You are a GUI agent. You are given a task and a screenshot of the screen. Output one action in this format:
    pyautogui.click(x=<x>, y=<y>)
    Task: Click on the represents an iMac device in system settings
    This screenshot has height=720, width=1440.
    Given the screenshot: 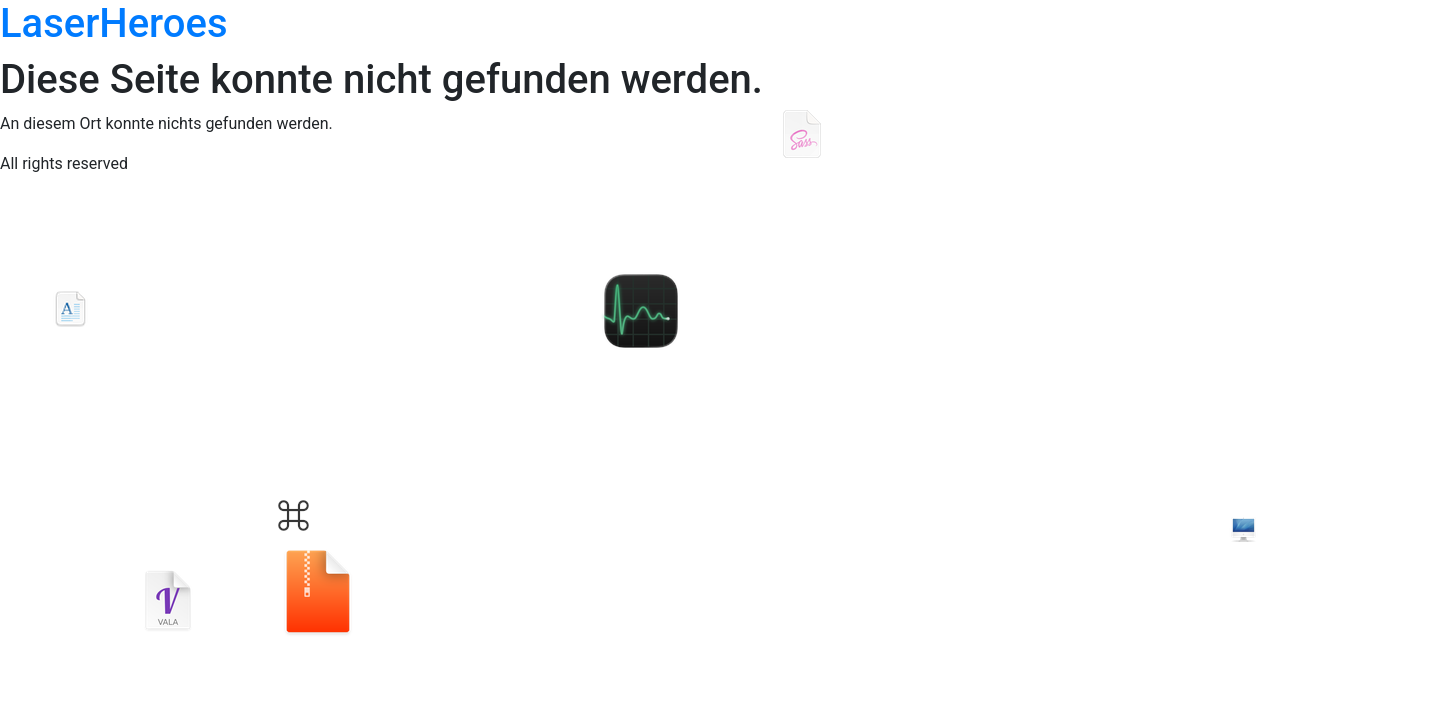 What is the action you would take?
    pyautogui.click(x=1243, y=527)
    